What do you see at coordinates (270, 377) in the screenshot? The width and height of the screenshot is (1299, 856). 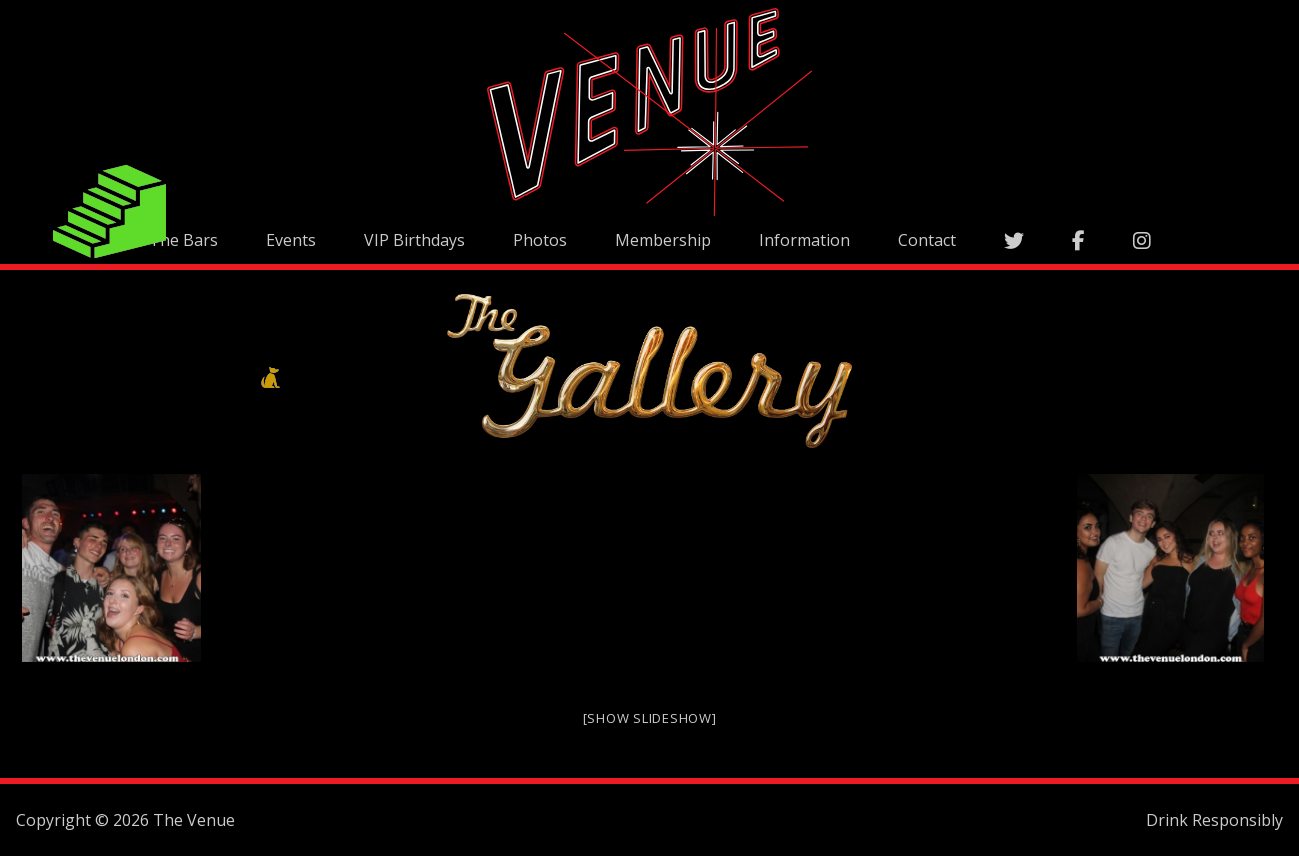 I see `access pet or animal-related features` at bounding box center [270, 377].